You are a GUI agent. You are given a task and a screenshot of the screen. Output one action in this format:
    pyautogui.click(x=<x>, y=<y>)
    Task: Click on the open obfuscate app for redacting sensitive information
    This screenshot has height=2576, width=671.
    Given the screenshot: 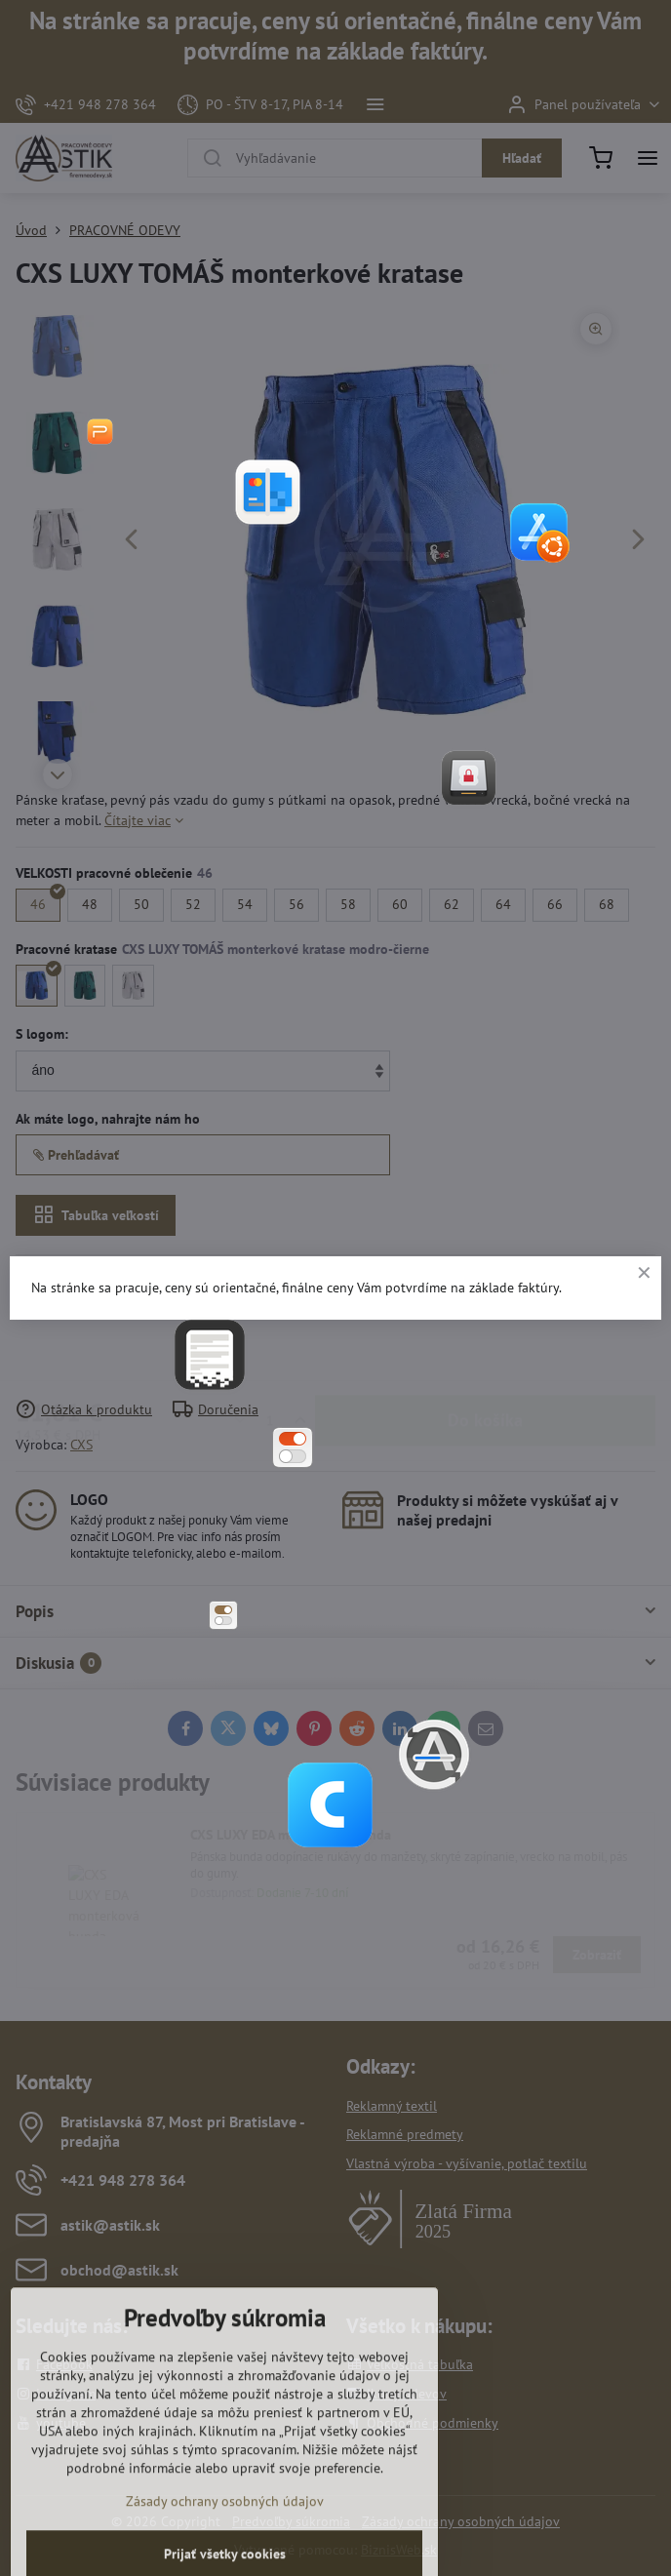 What is the action you would take?
    pyautogui.click(x=267, y=492)
    